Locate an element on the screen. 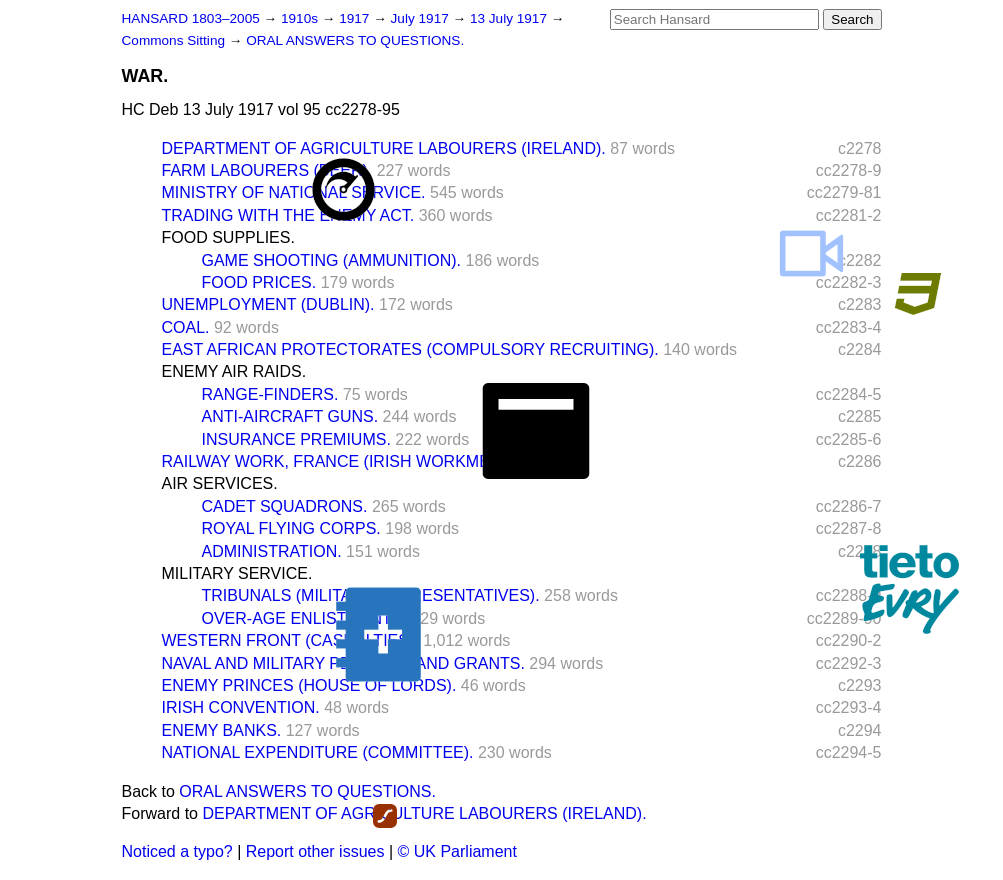 The width and height of the screenshot is (1003, 880). turn on camera for video call is located at coordinates (811, 253).